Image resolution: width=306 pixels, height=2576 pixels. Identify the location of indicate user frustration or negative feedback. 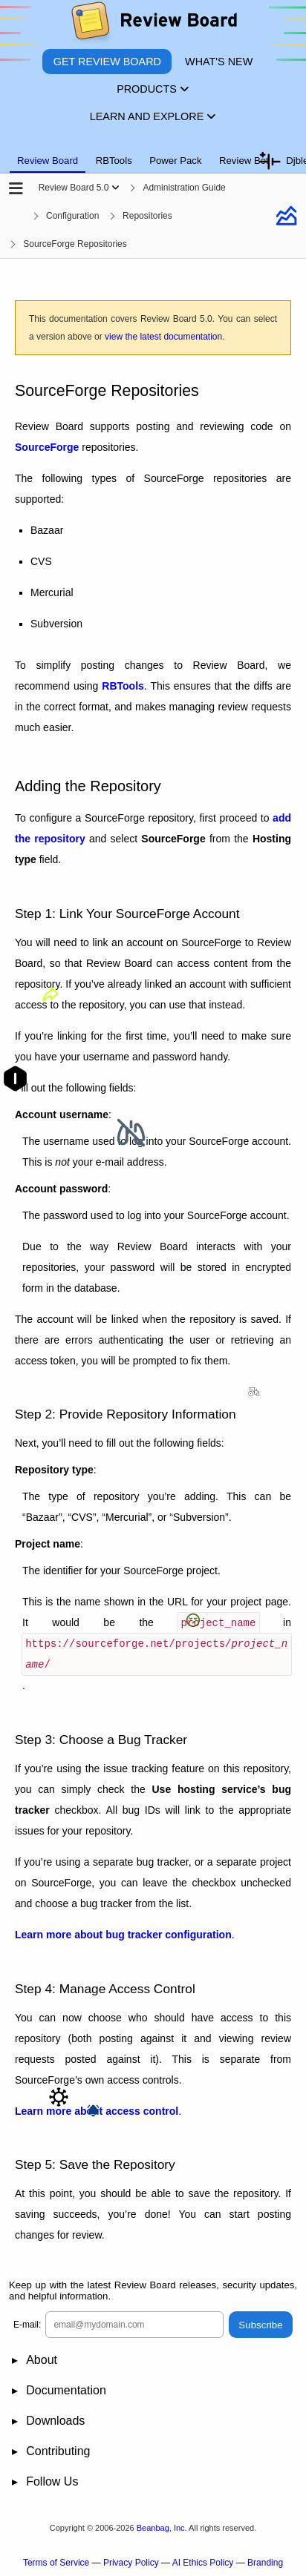
(193, 1620).